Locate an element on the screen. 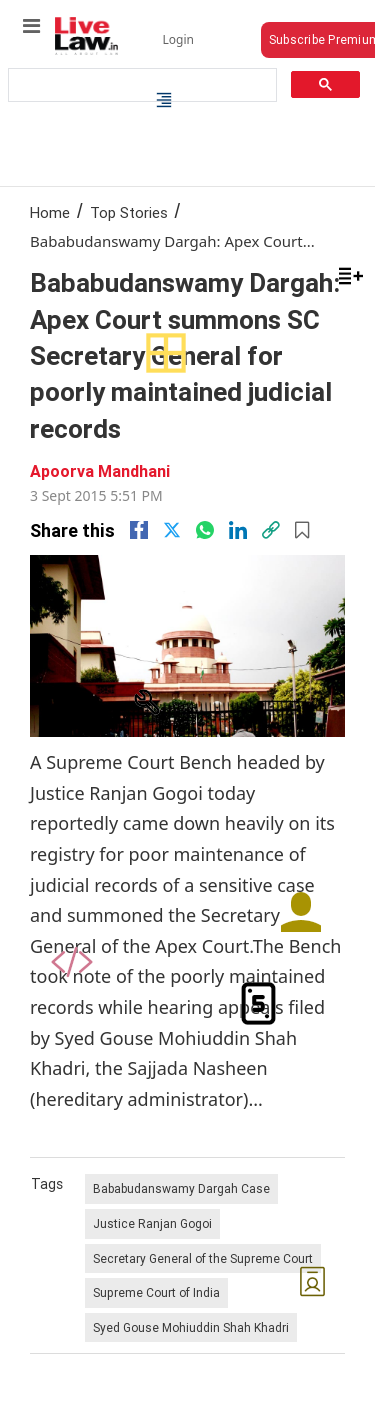 This screenshot has width=375, height=1412. view your profile is located at coordinates (301, 912).